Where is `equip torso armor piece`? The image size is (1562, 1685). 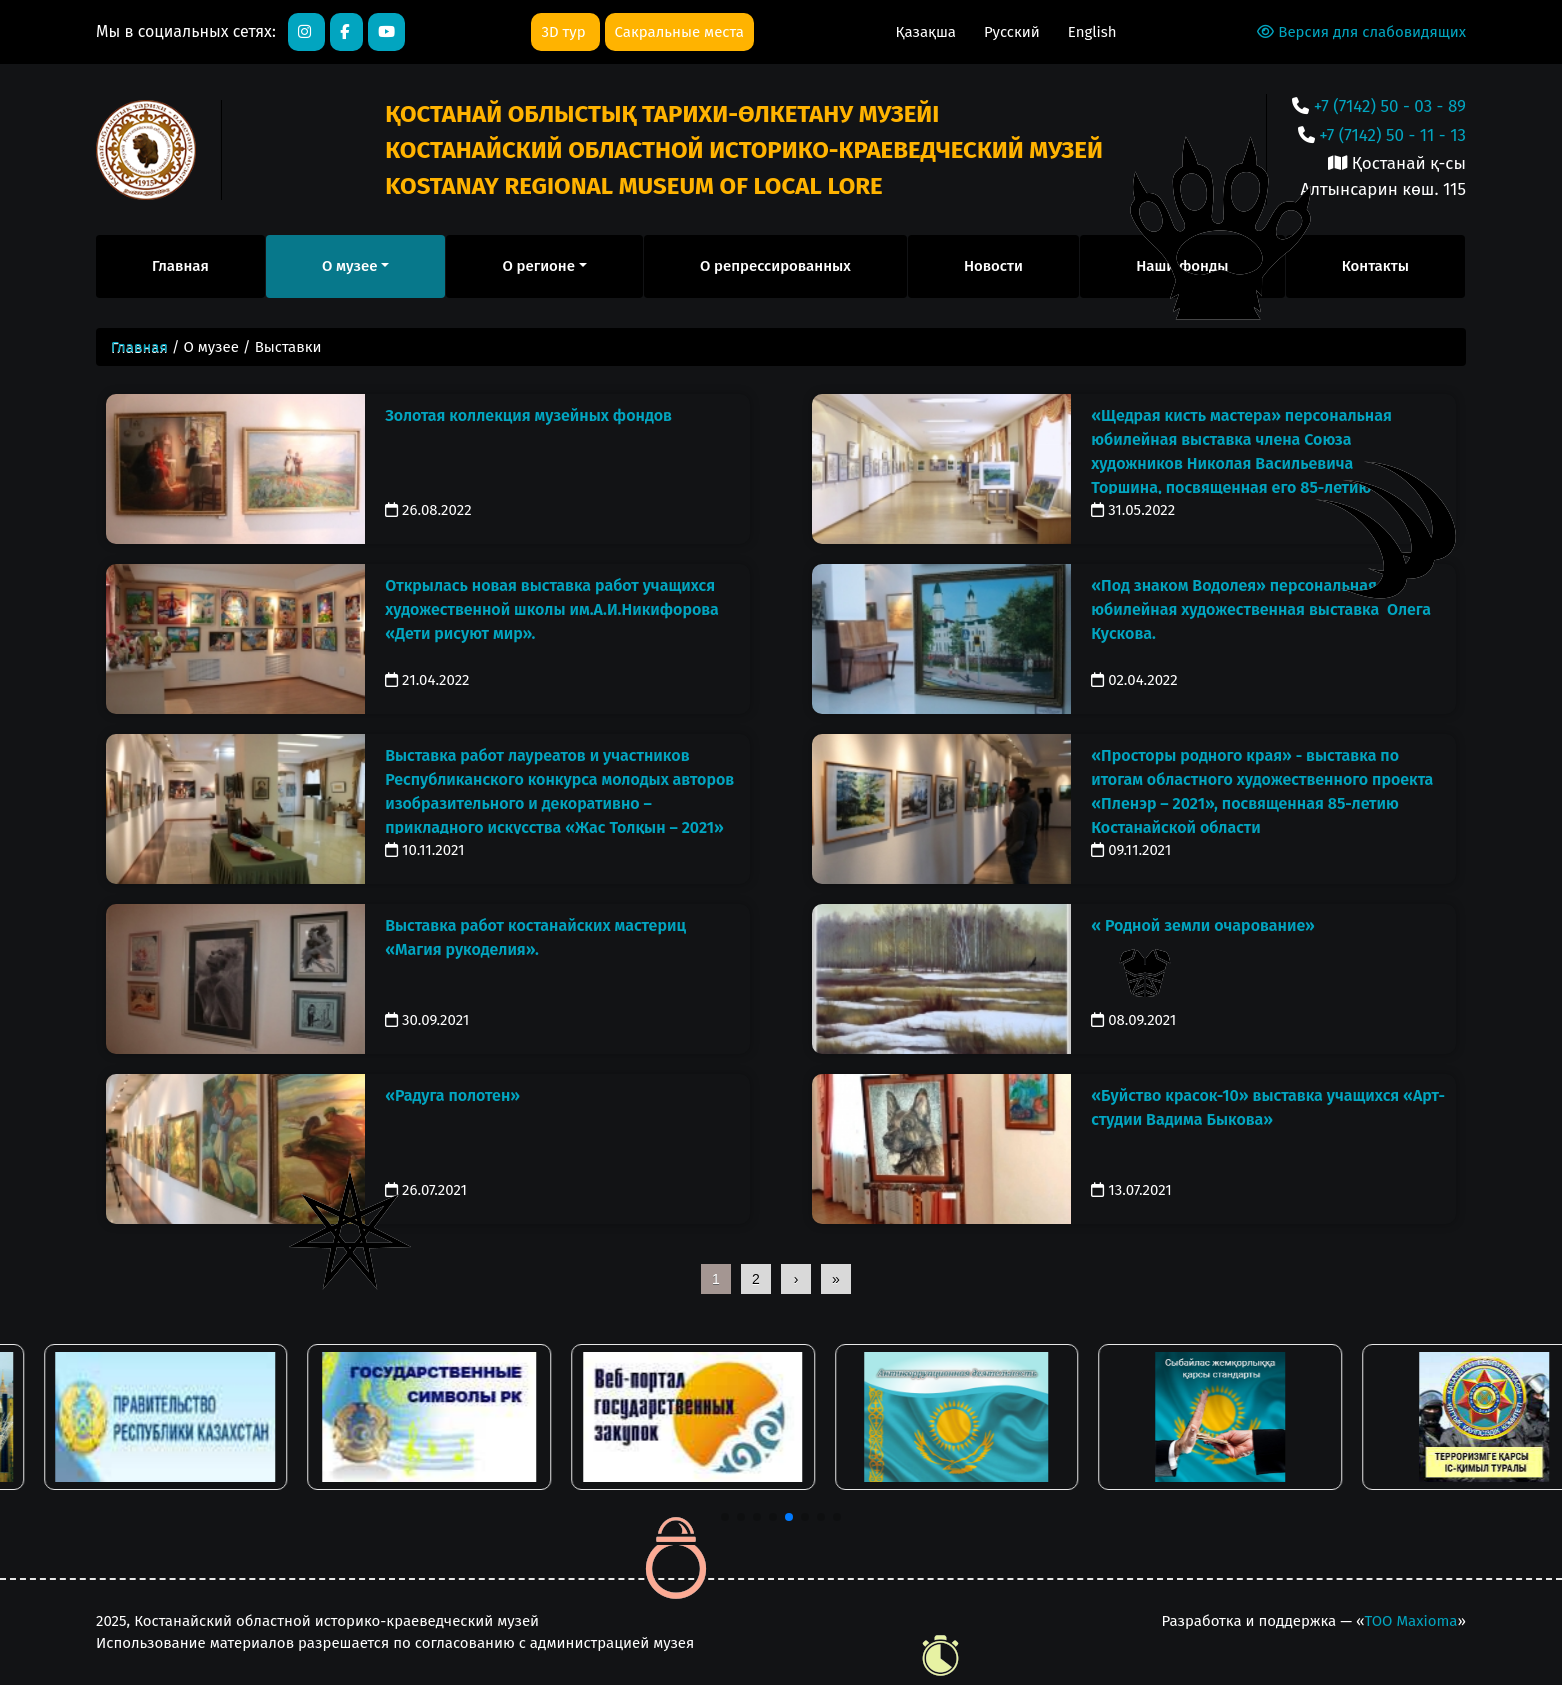
equip torso armor piece is located at coordinates (1145, 973).